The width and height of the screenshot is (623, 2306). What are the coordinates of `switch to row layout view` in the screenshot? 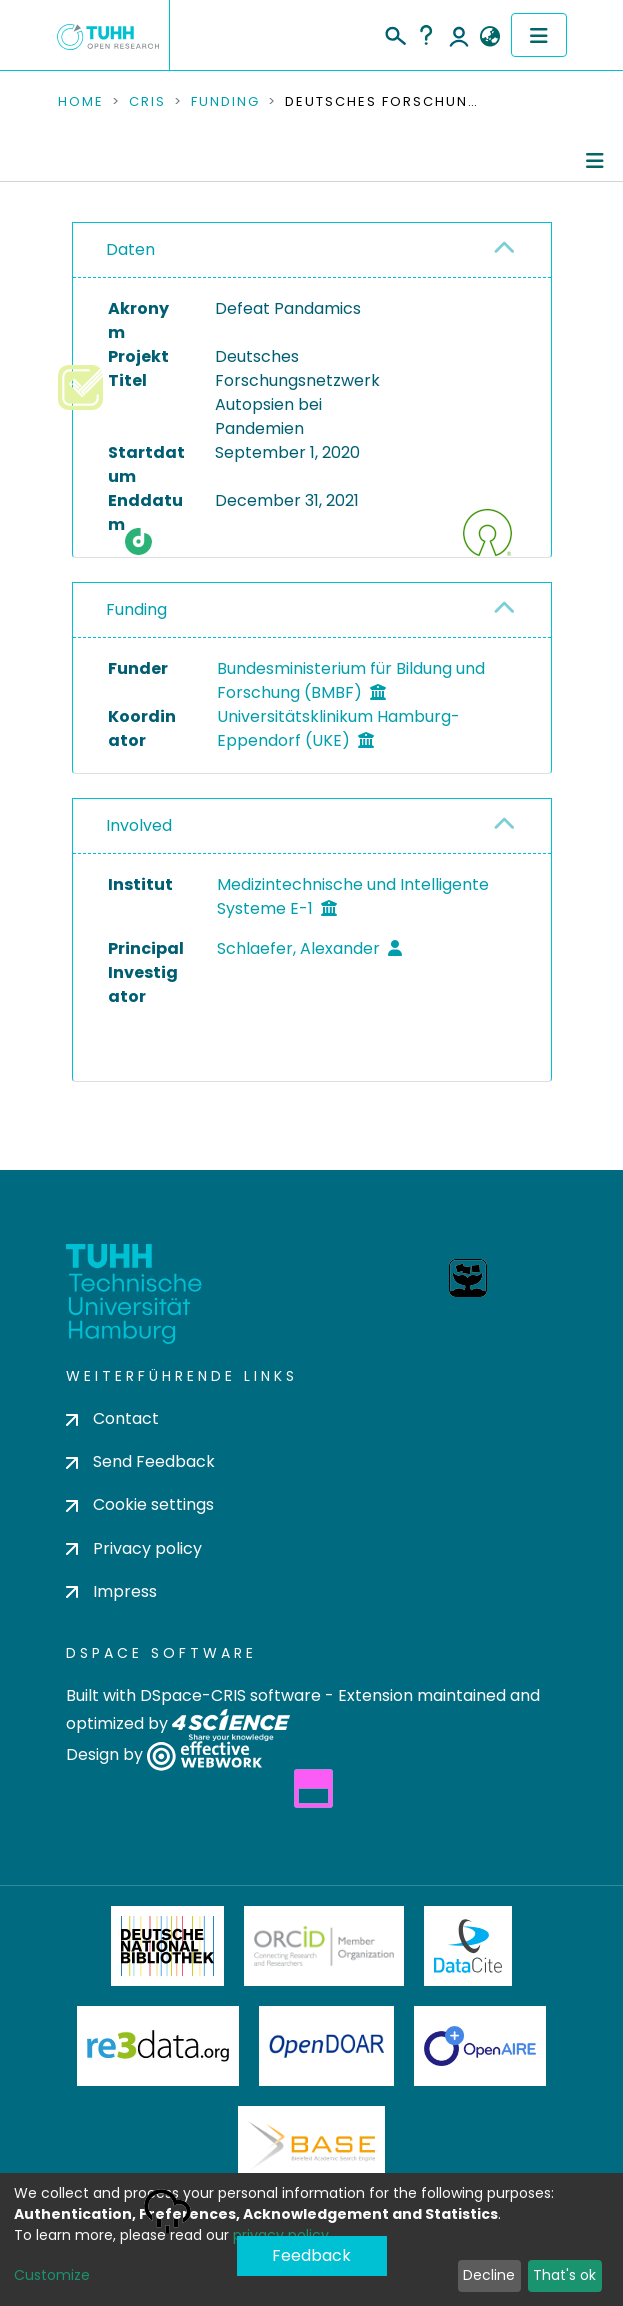 It's located at (313, 1788).